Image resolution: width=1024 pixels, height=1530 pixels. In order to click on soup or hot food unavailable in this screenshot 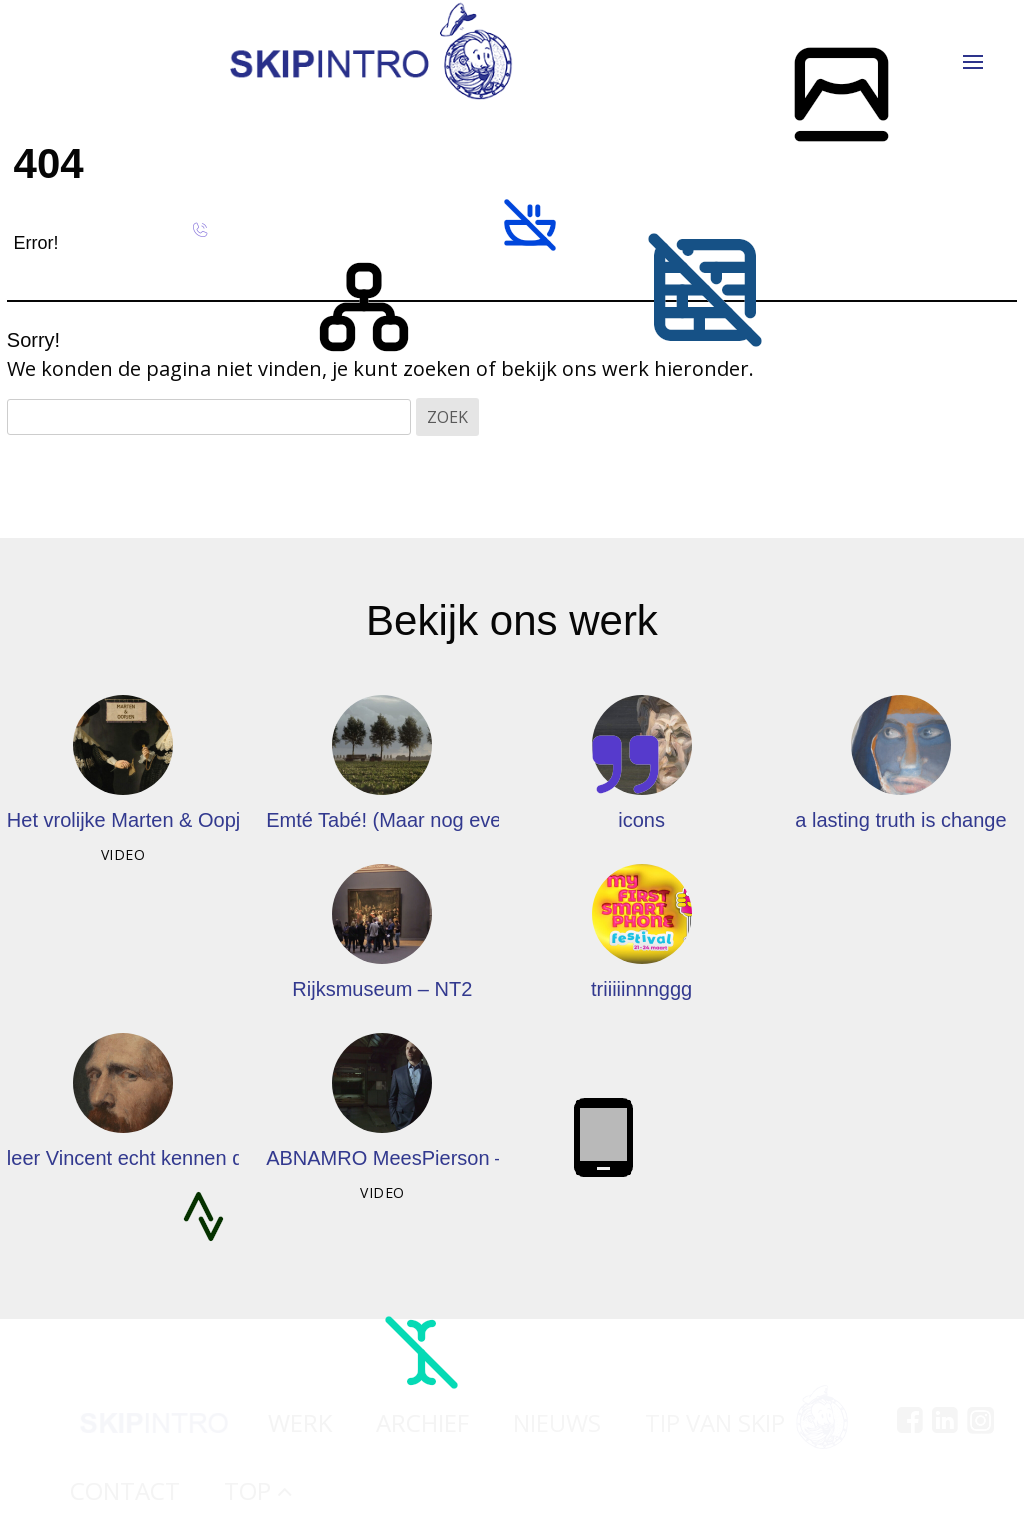, I will do `click(530, 225)`.